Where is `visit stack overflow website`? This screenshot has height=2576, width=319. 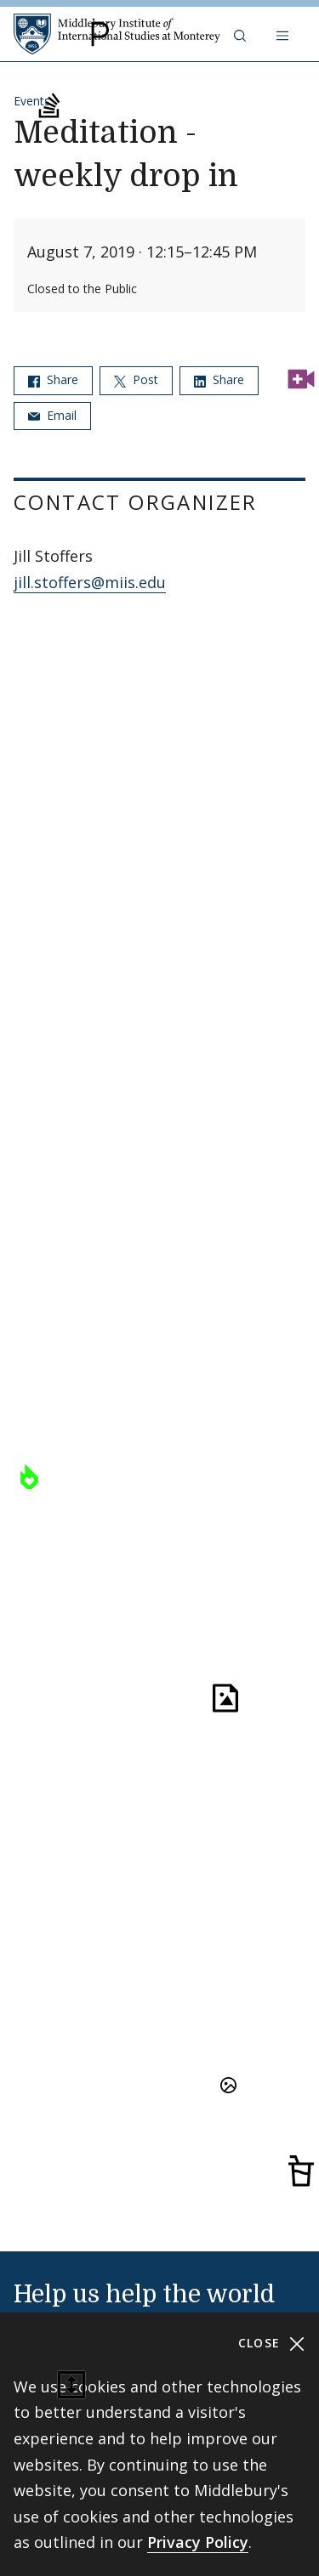 visit stack overflow website is located at coordinates (49, 105).